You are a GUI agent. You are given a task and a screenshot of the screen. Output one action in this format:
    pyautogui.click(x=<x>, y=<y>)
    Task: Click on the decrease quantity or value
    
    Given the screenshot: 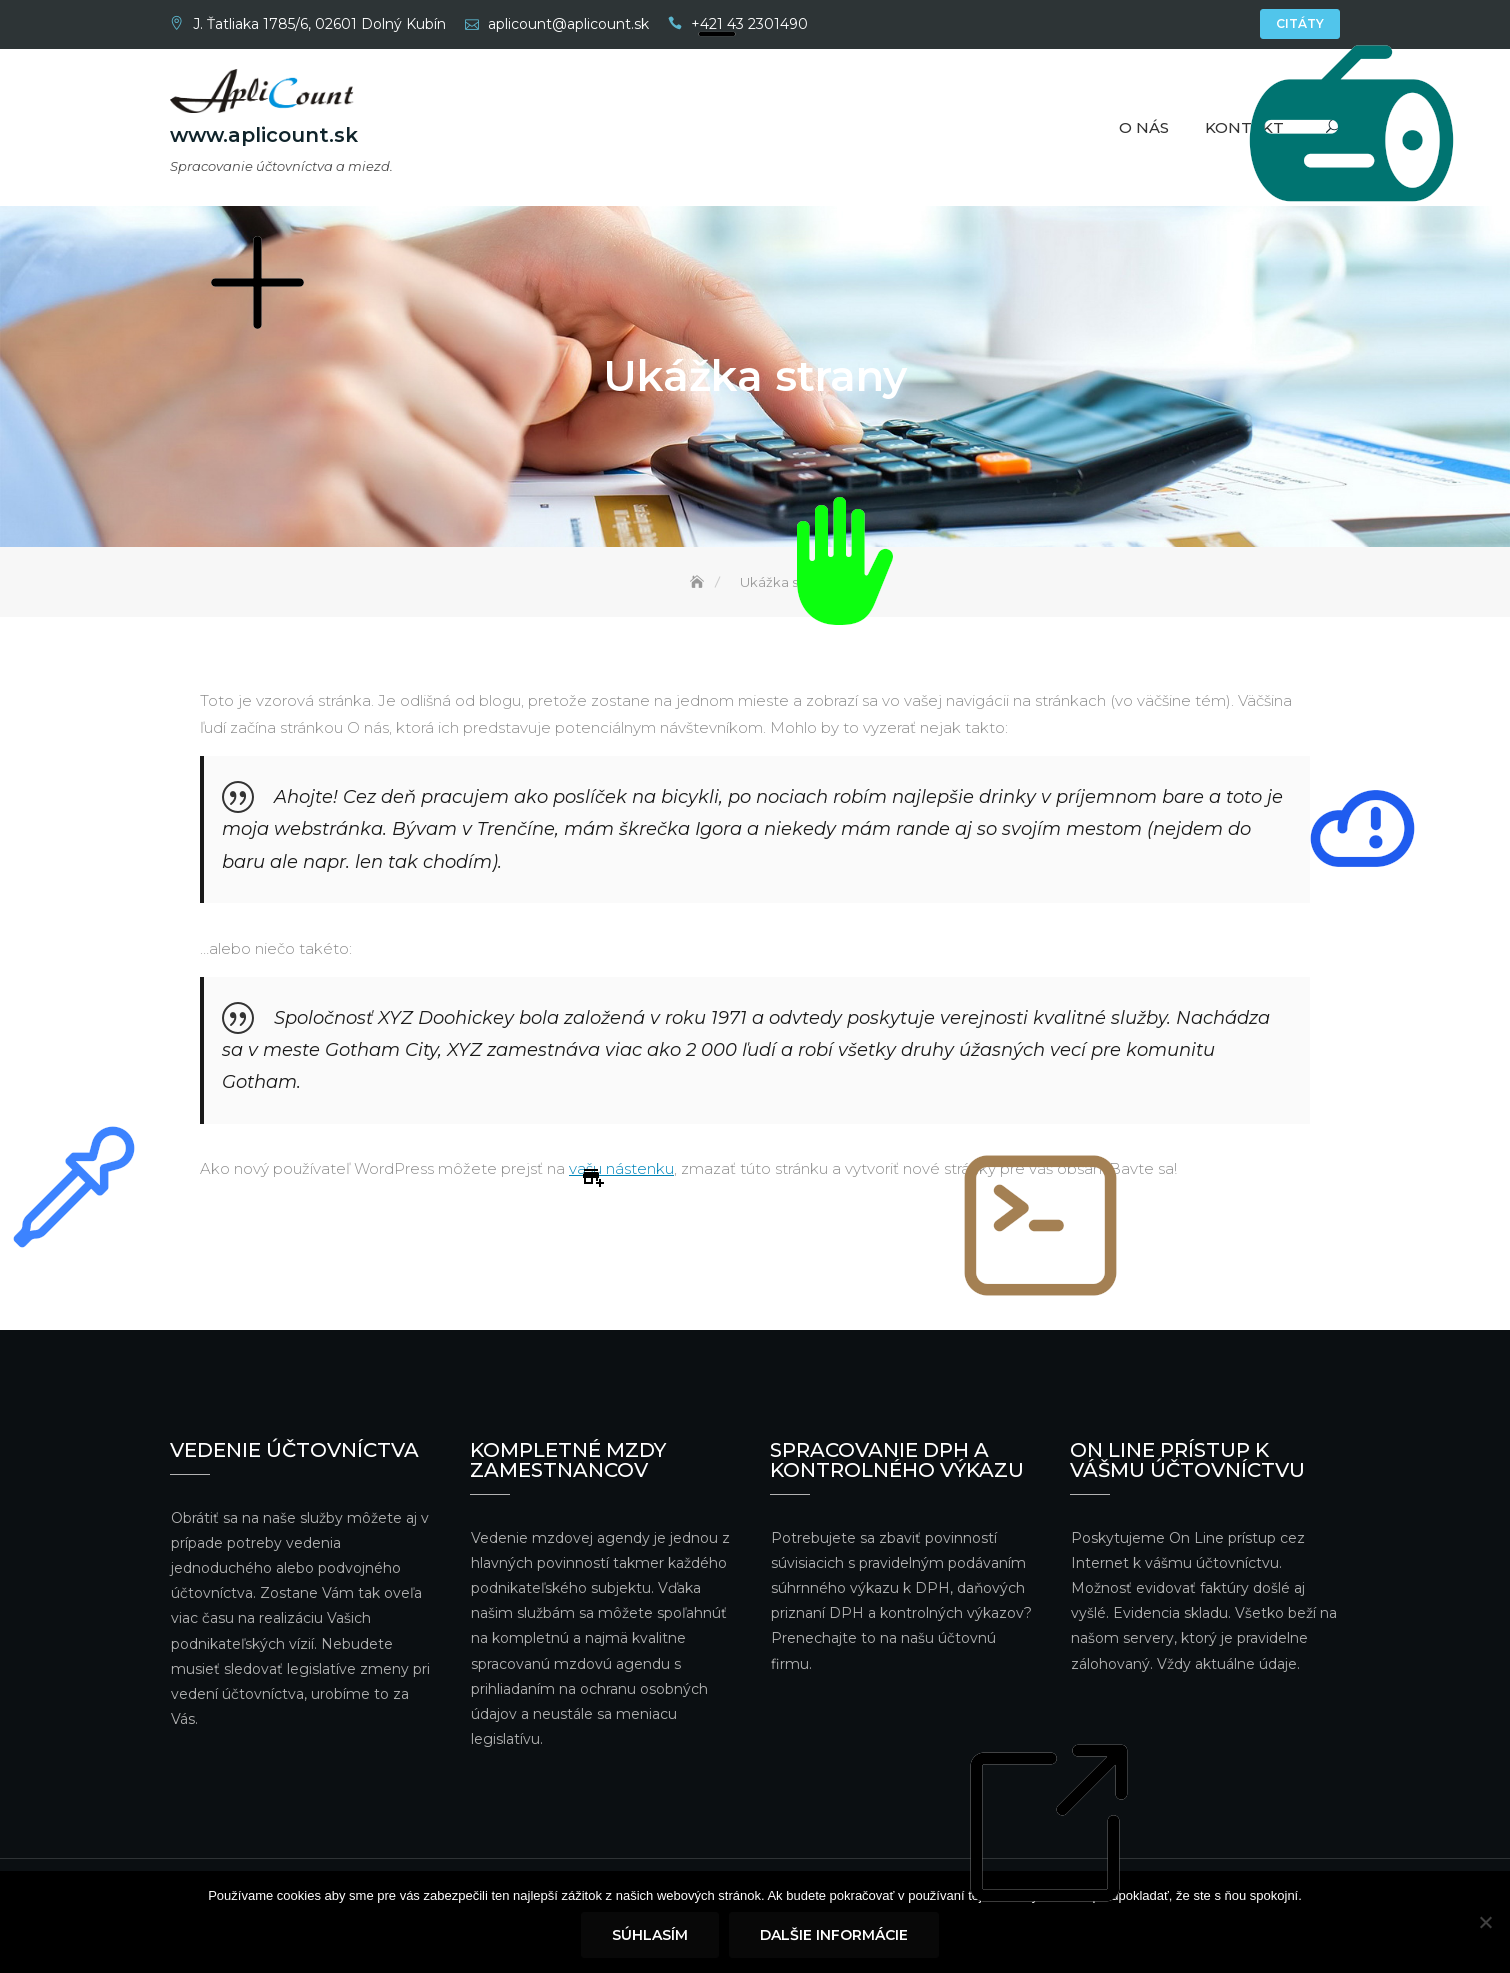 What is the action you would take?
    pyautogui.click(x=717, y=34)
    